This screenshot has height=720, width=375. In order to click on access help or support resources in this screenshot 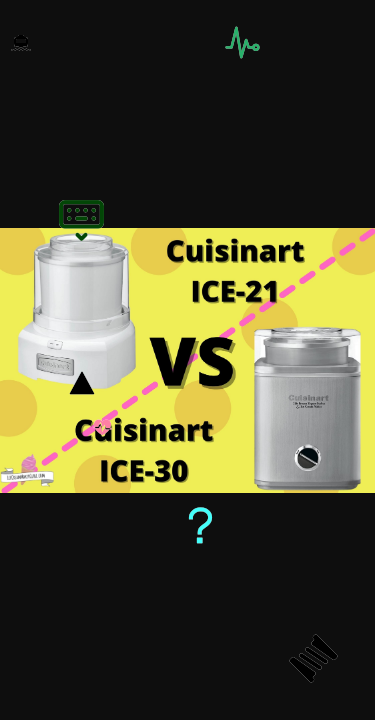, I will do `click(200, 526)`.